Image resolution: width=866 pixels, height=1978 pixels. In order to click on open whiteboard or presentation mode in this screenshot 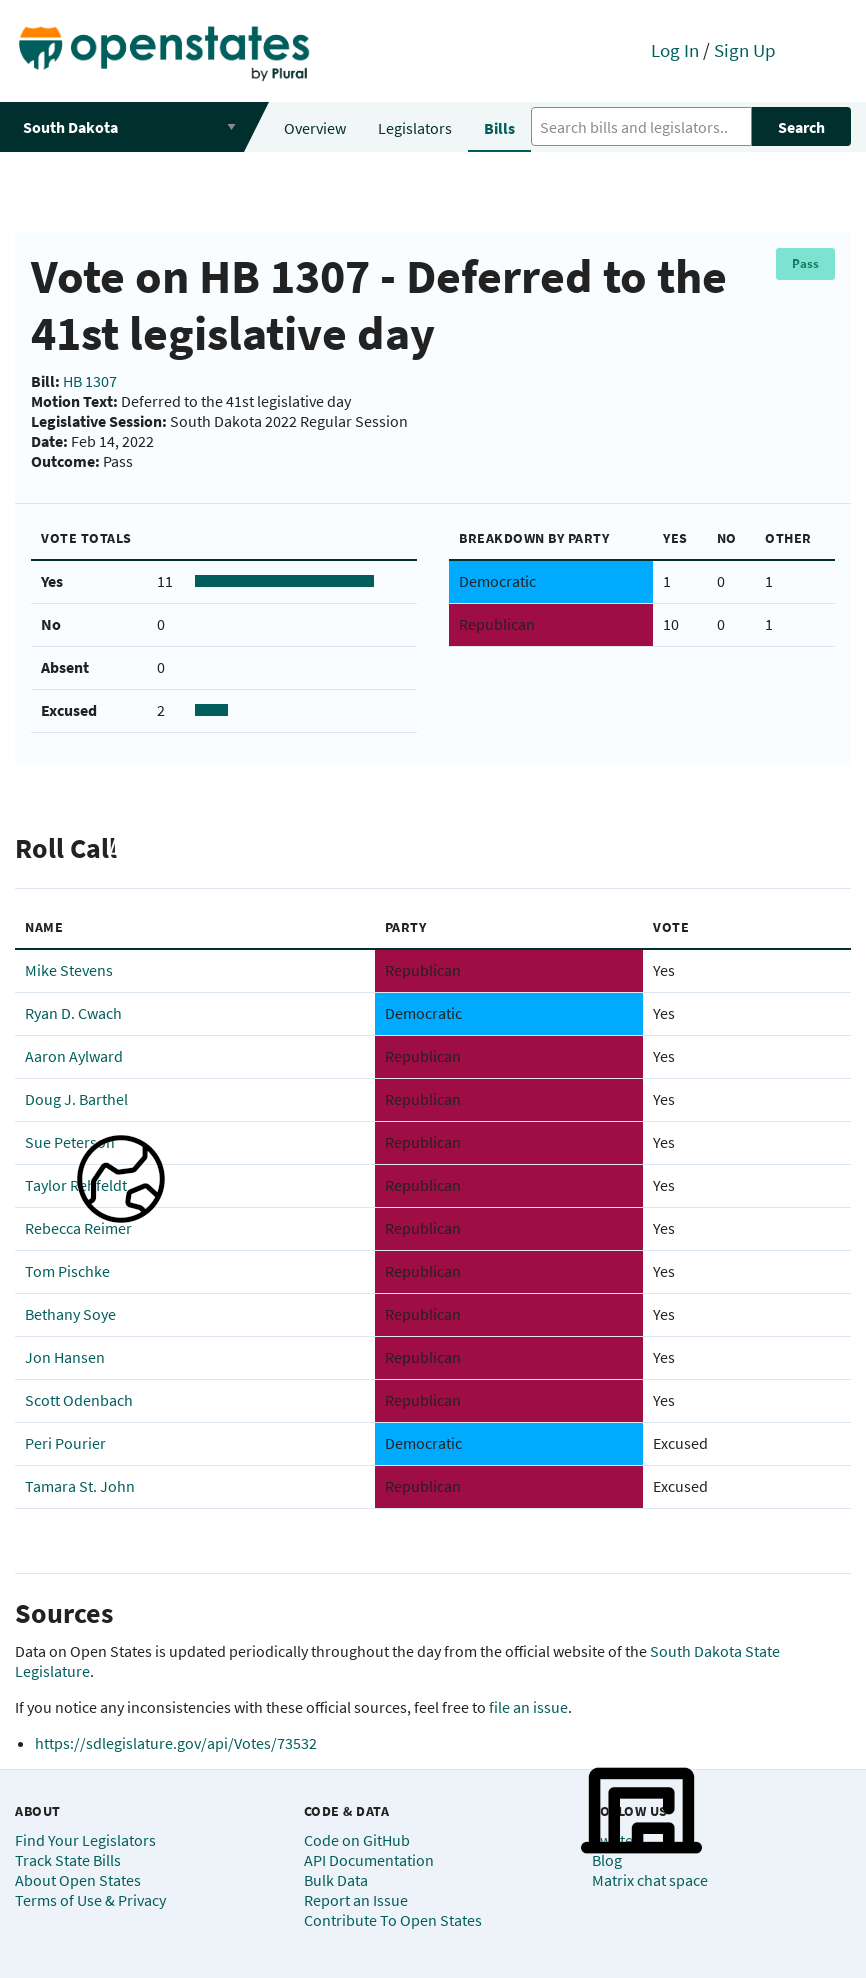, I will do `click(641, 1812)`.